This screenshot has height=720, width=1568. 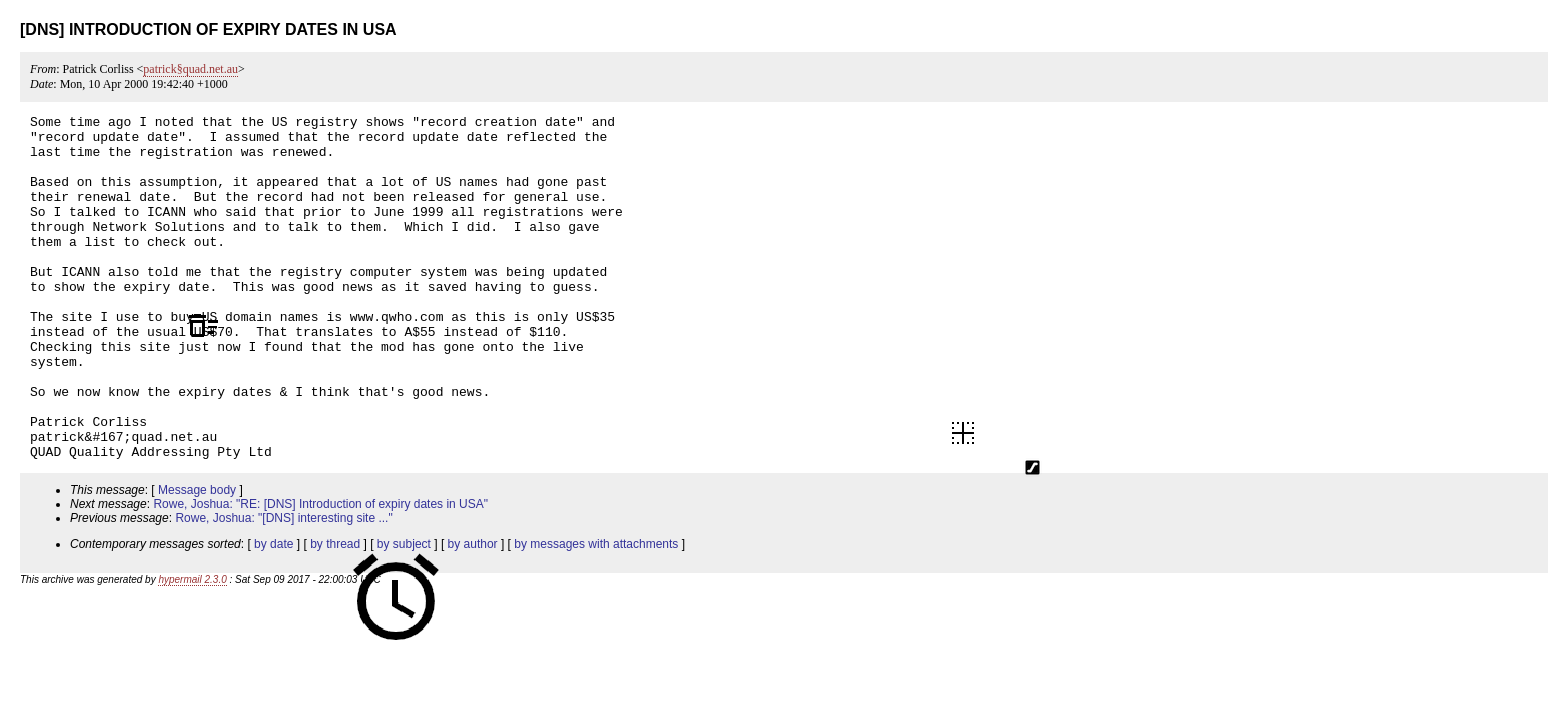 I want to click on set or manage alarms, so click(x=396, y=597).